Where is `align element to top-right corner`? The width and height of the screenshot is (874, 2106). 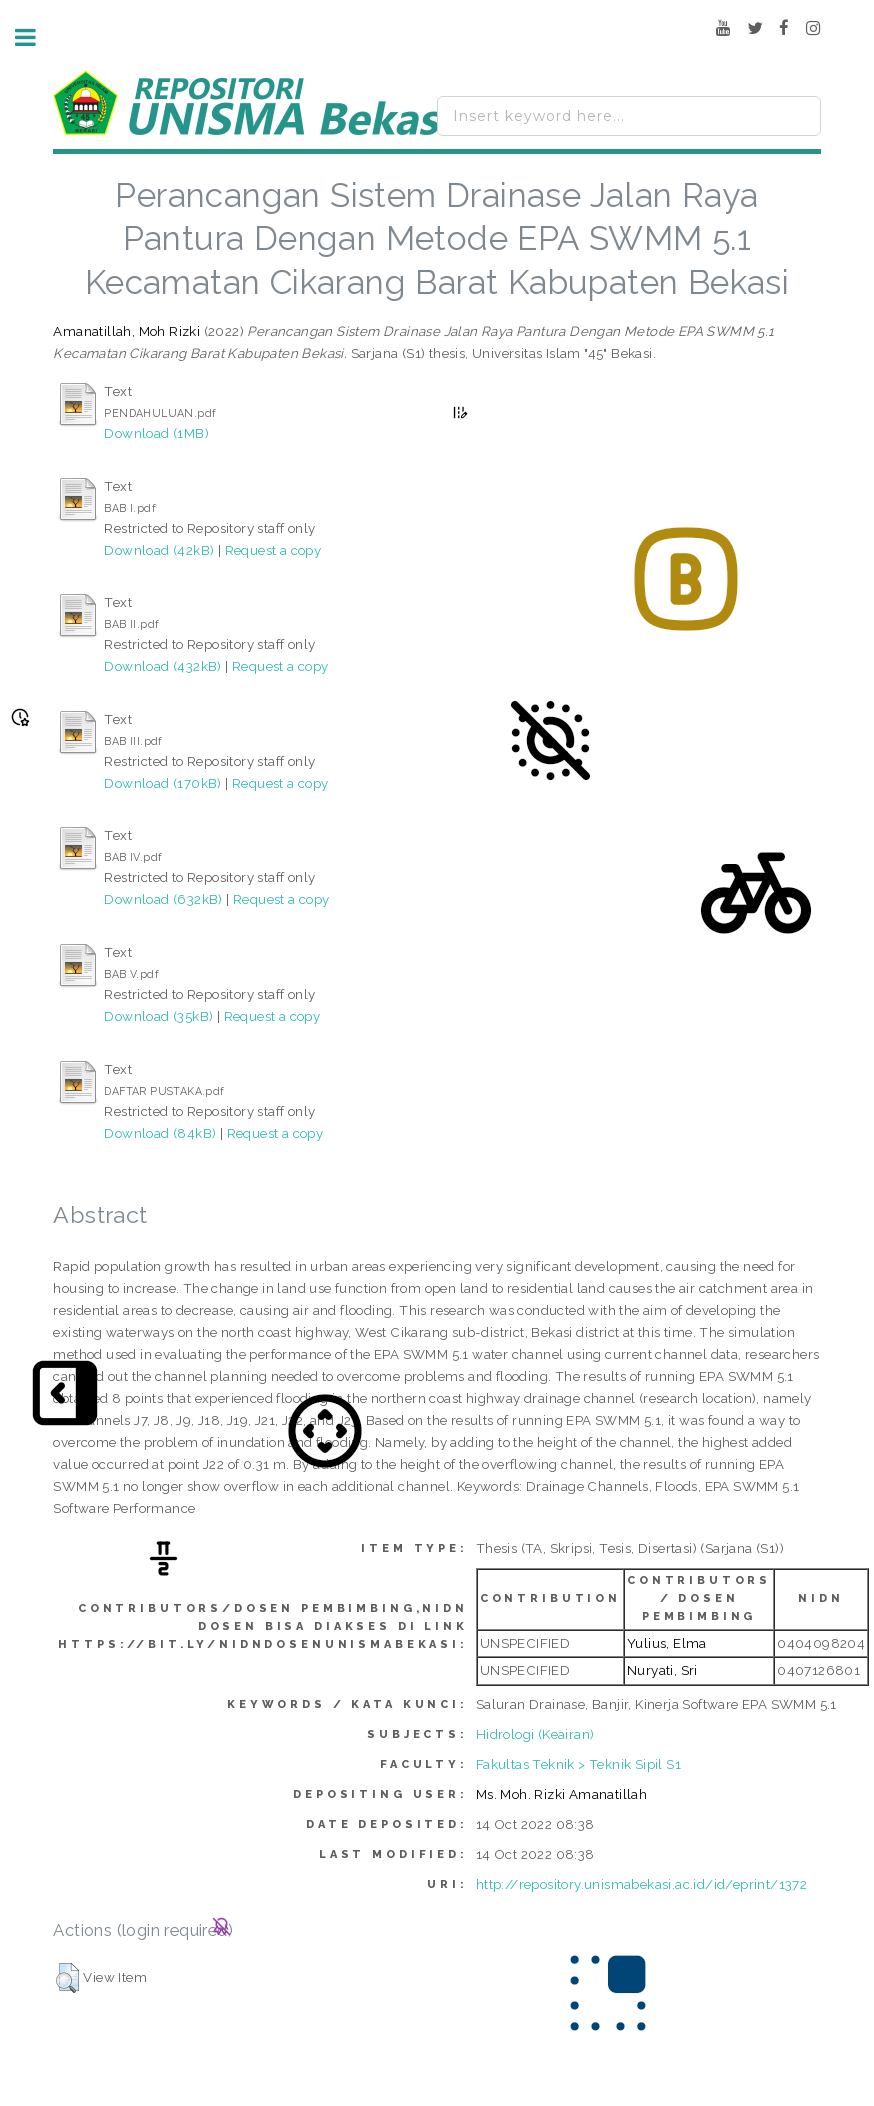
align element to top-right corner is located at coordinates (608, 1993).